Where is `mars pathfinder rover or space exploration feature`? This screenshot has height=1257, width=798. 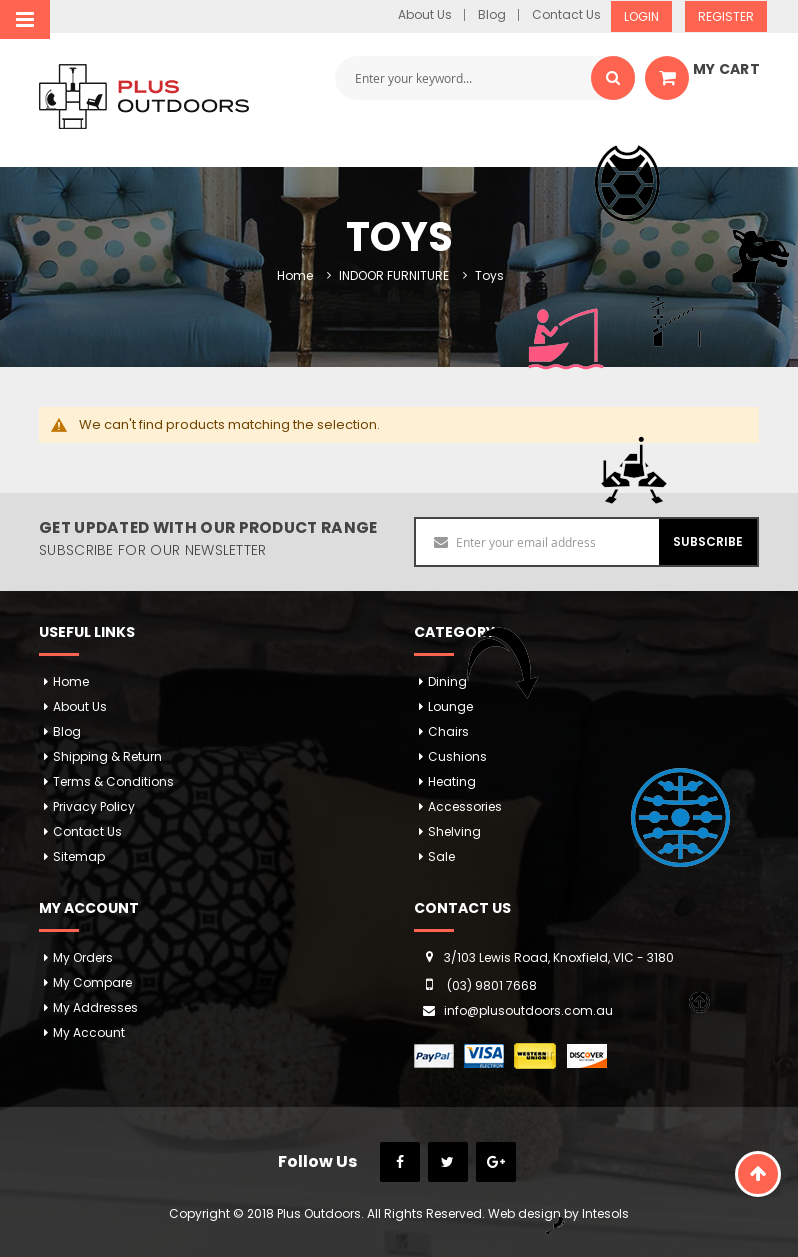
mars pathfinder rover or space exploration feature is located at coordinates (634, 472).